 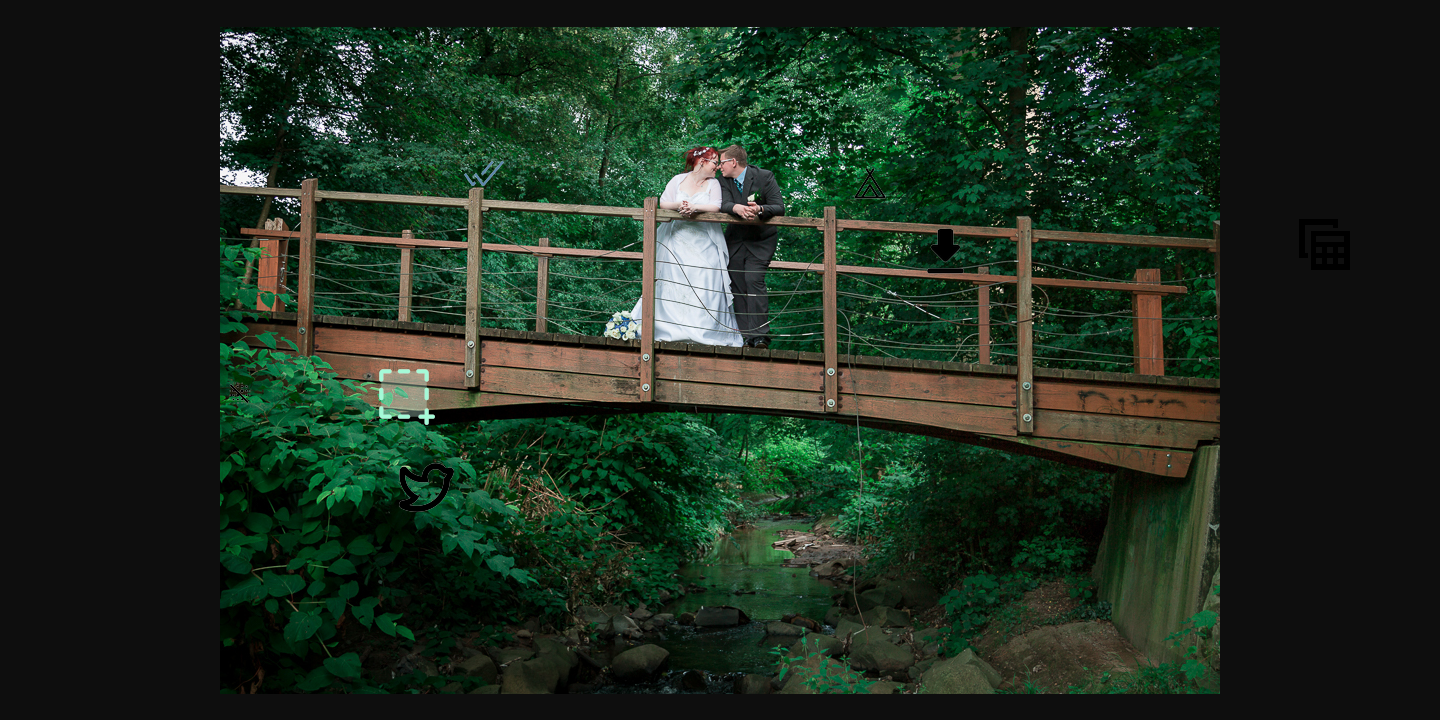 What do you see at coordinates (484, 173) in the screenshot?
I see `mark all items as complete` at bounding box center [484, 173].